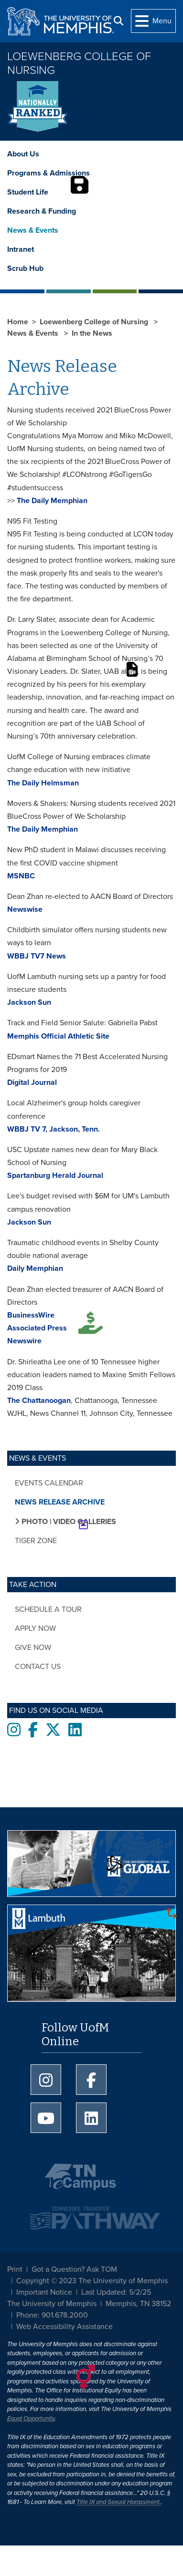 The image size is (183, 2576). What do you see at coordinates (84, 2378) in the screenshot?
I see `indicates gender options or selection` at bounding box center [84, 2378].